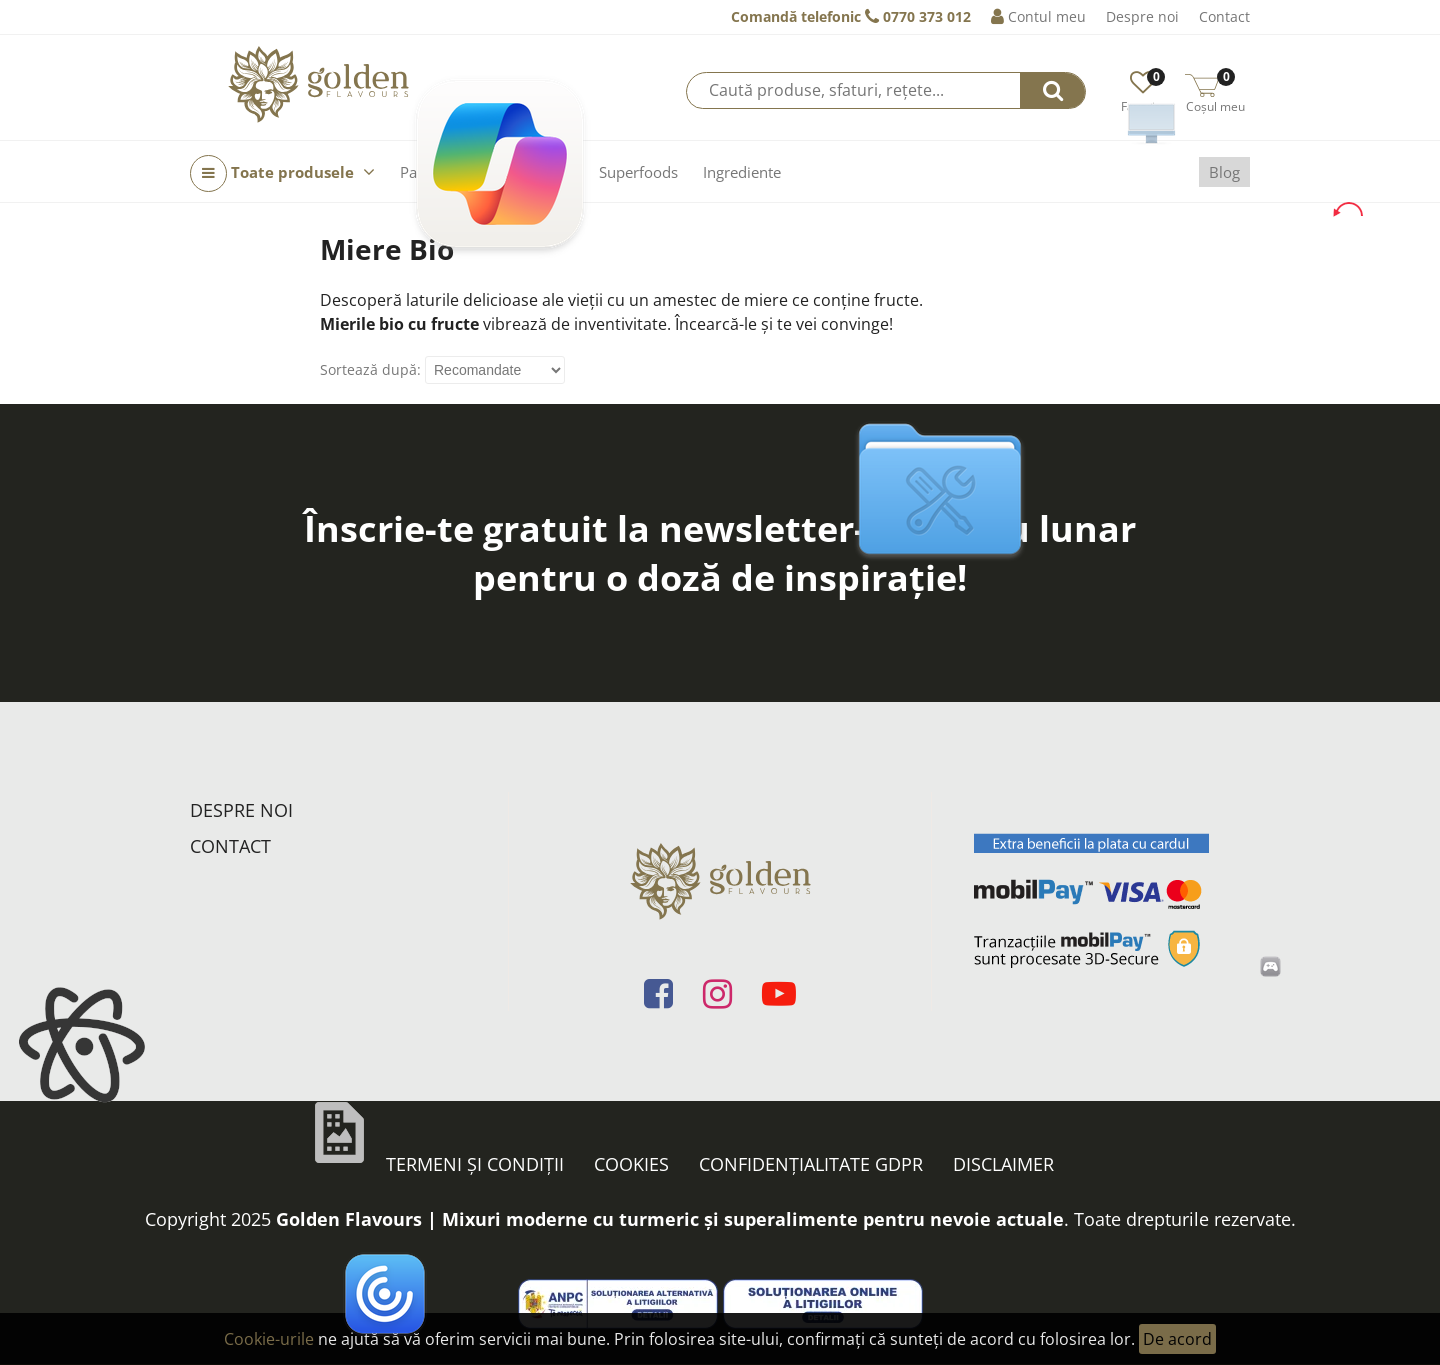  I want to click on open the utilities folder, so click(940, 489).